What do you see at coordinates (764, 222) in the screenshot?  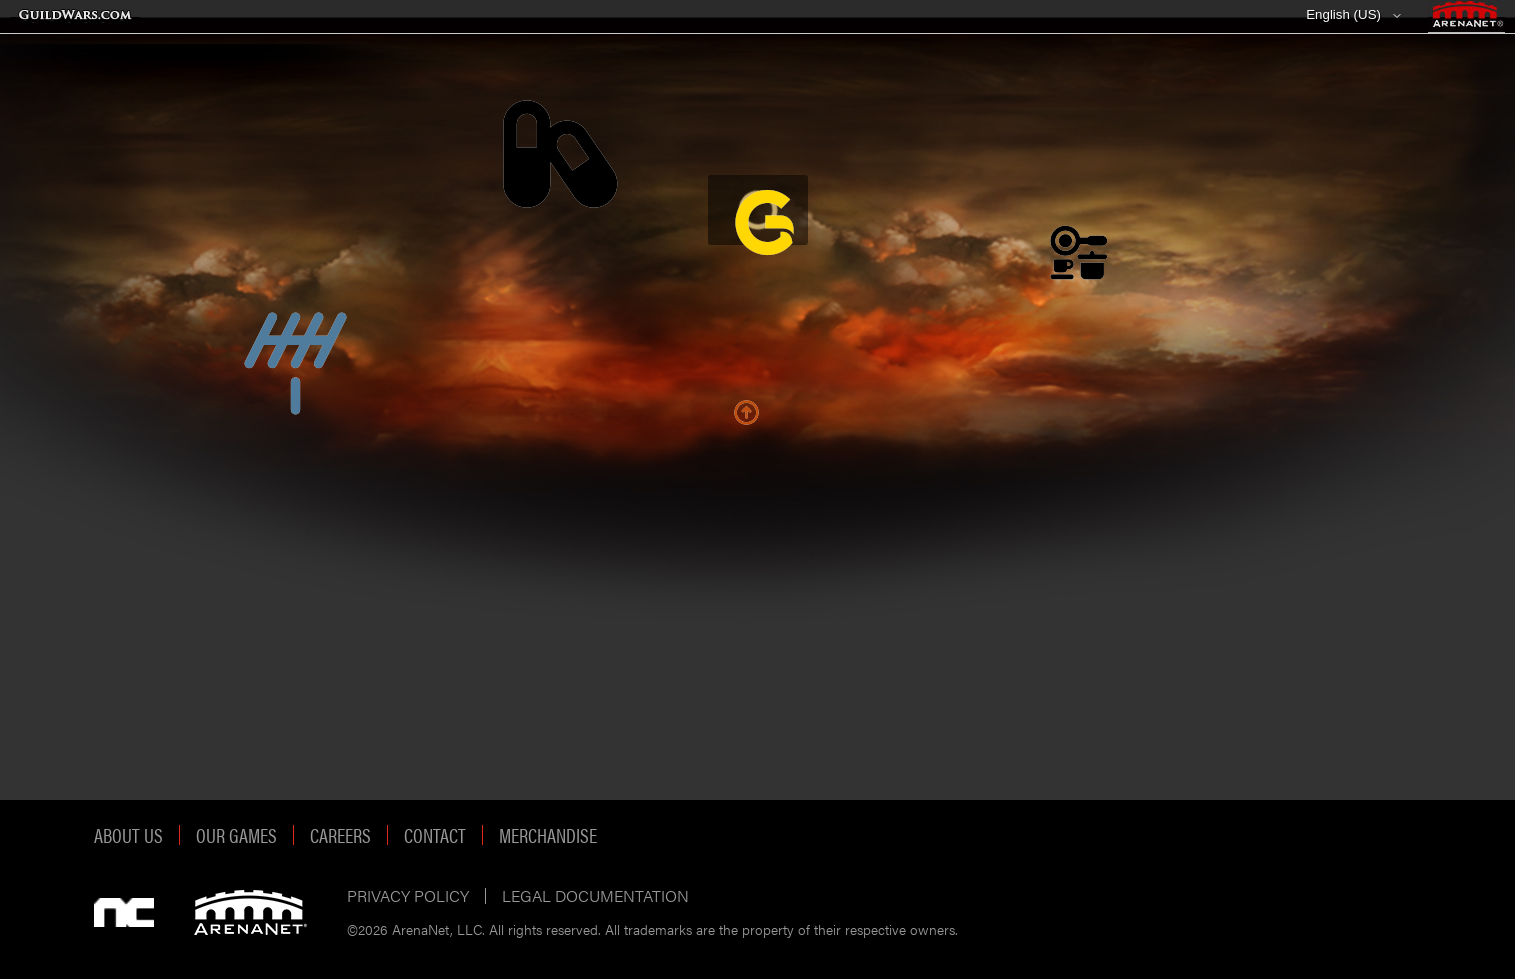 I see `Gofore company logo` at bounding box center [764, 222].